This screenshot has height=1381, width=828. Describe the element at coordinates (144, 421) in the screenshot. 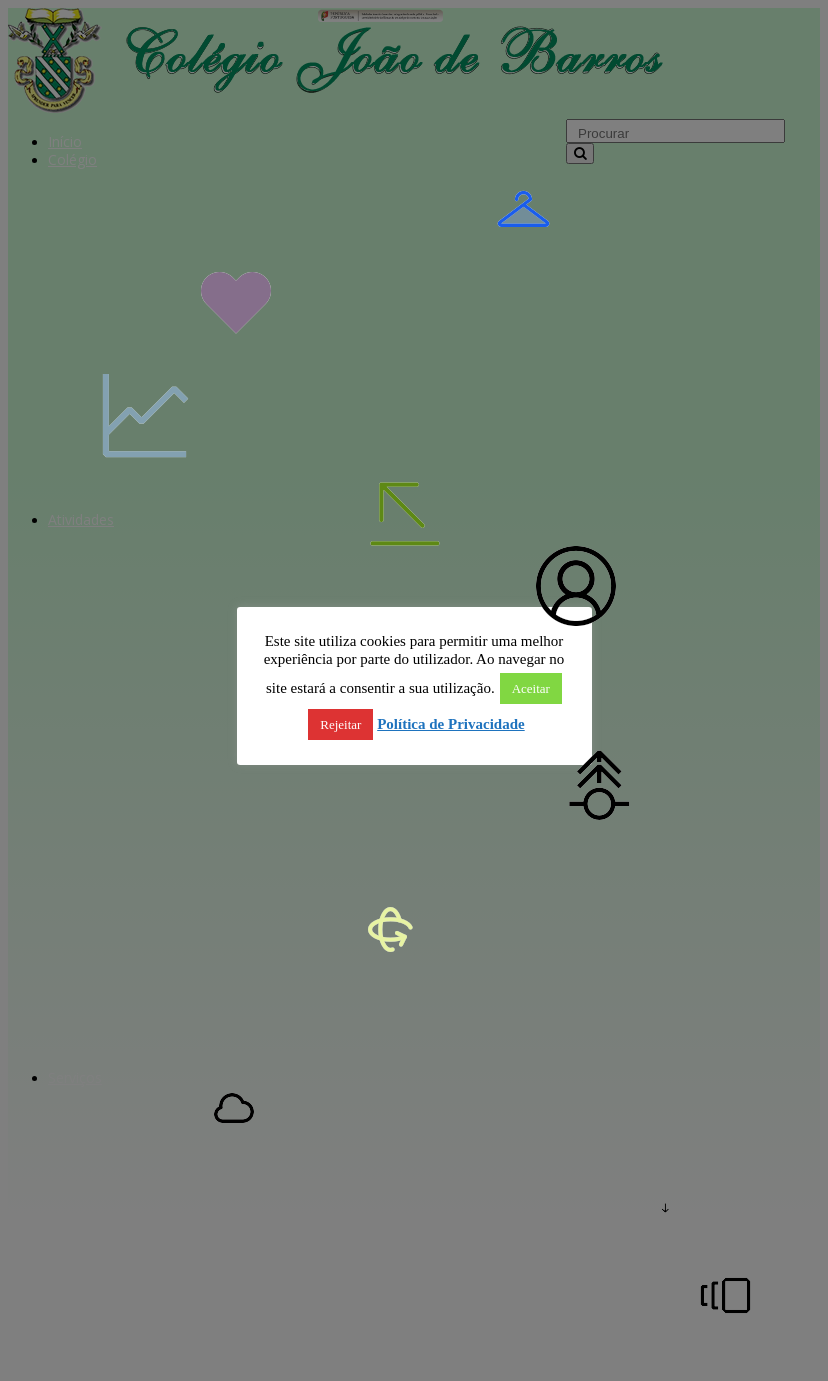

I see `view analytics or performance metrics` at that location.